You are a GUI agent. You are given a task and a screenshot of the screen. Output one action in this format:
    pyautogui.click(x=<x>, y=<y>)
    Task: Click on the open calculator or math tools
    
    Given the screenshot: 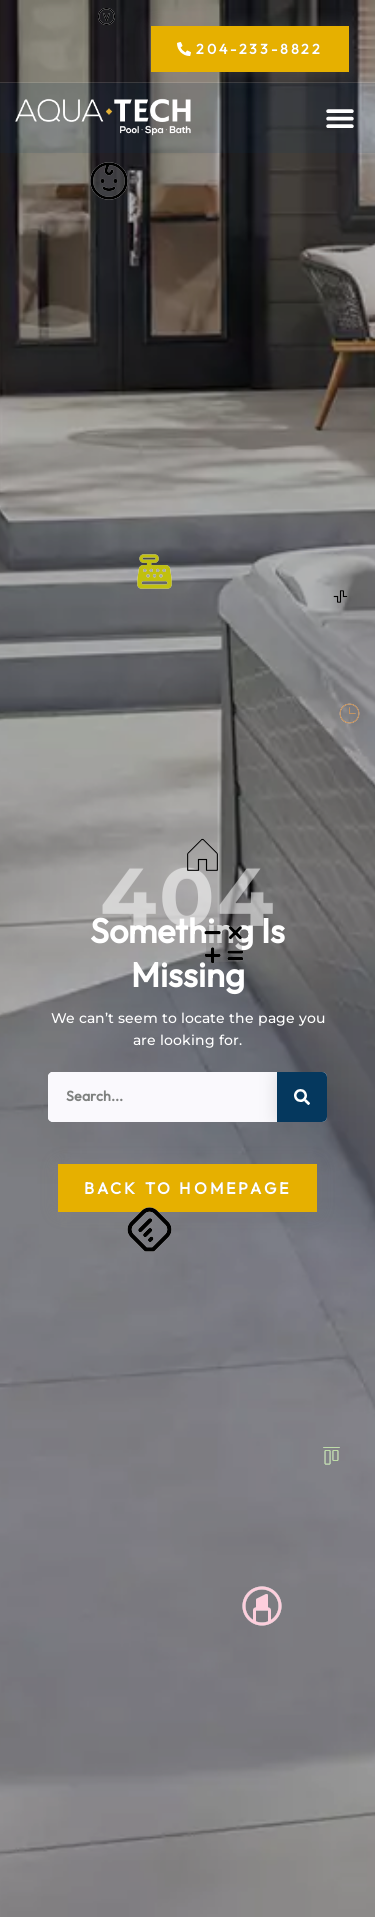 What is the action you would take?
    pyautogui.click(x=224, y=944)
    